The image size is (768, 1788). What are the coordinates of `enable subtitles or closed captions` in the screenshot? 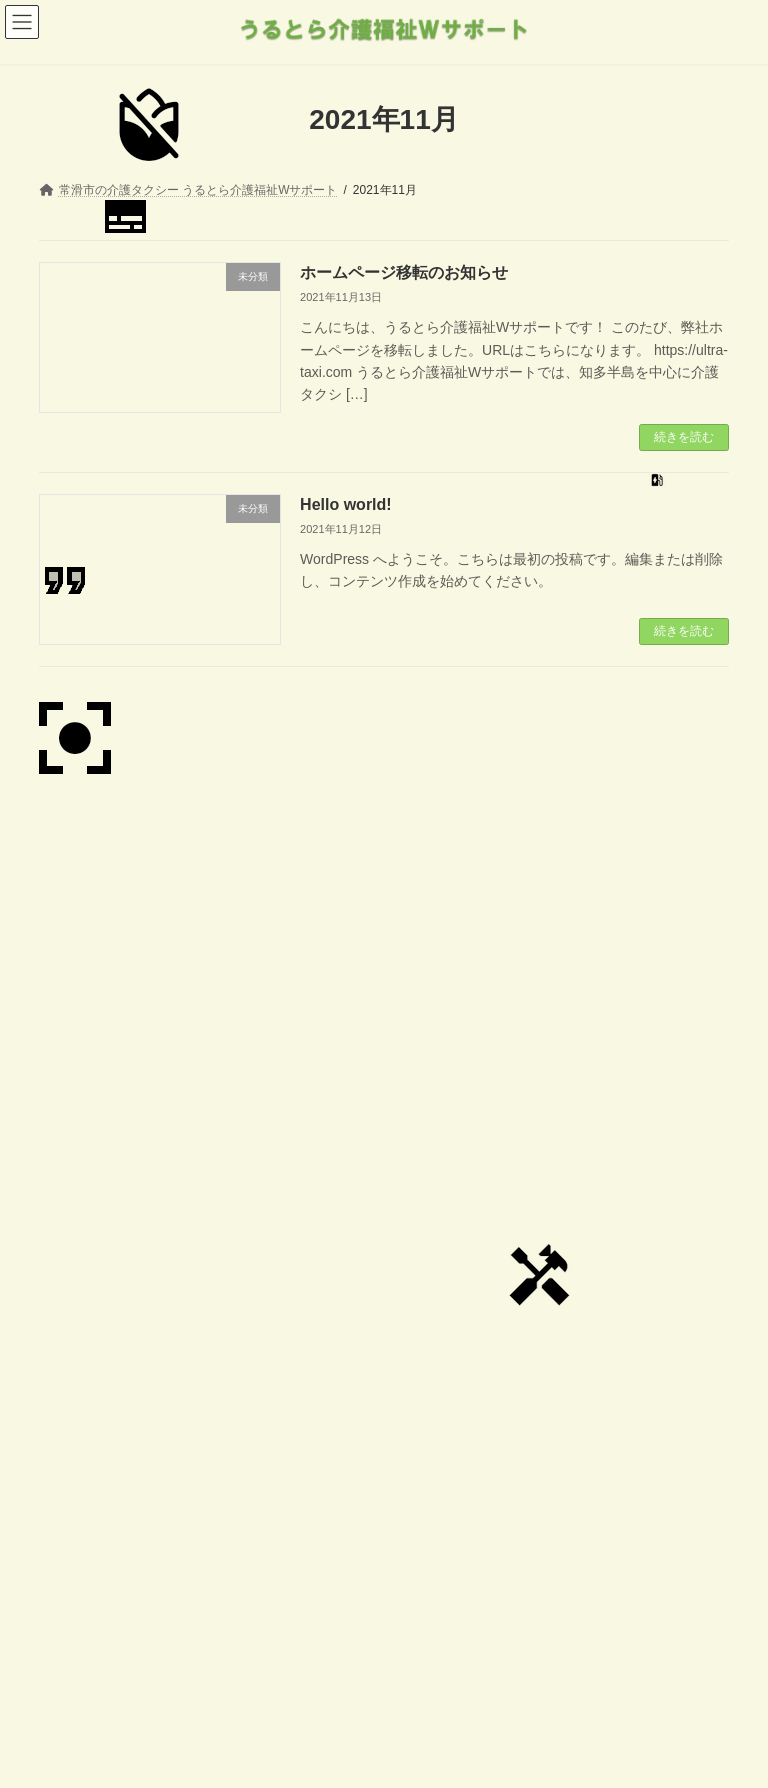 It's located at (125, 216).